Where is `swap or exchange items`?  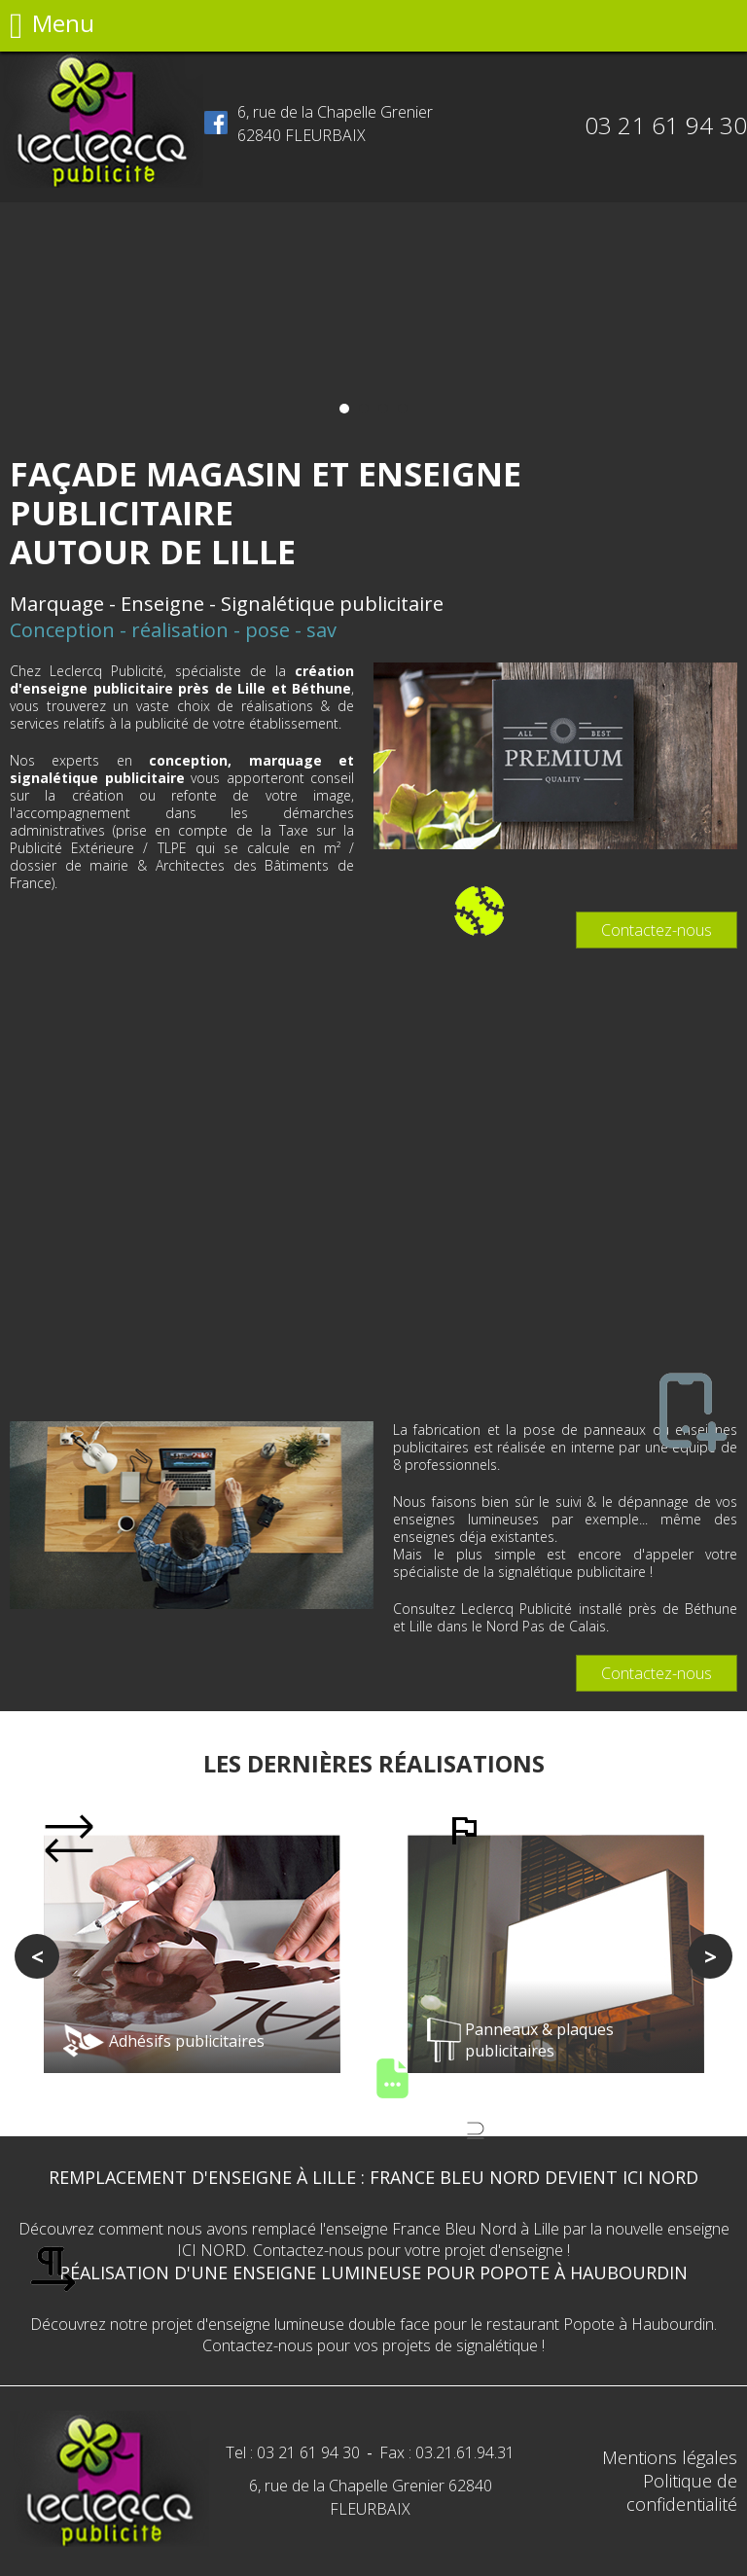
swap or exchange items is located at coordinates (69, 1839).